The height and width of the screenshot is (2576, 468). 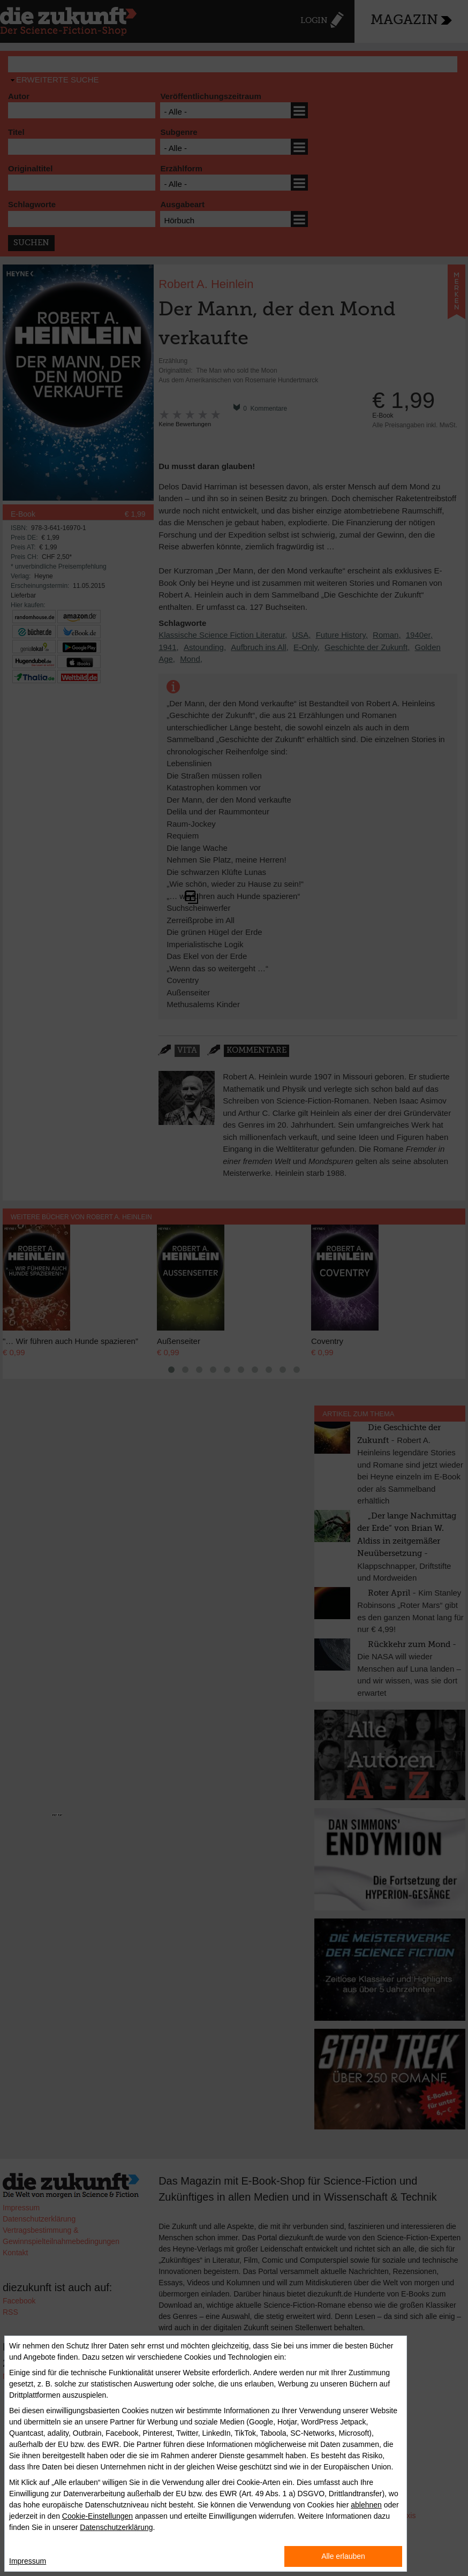 I want to click on indicates a web link or URL, so click(x=57, y=1815).